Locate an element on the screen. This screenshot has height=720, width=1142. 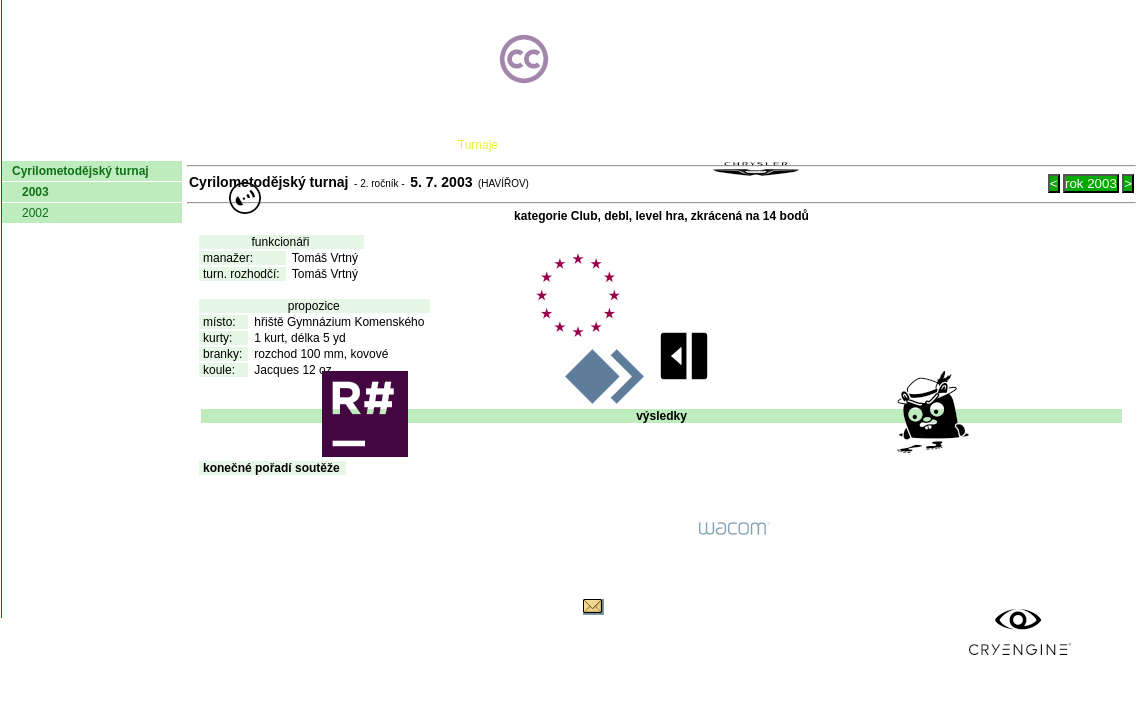
open AnyDesk remote desktop application is located at coordinates (604, 376).